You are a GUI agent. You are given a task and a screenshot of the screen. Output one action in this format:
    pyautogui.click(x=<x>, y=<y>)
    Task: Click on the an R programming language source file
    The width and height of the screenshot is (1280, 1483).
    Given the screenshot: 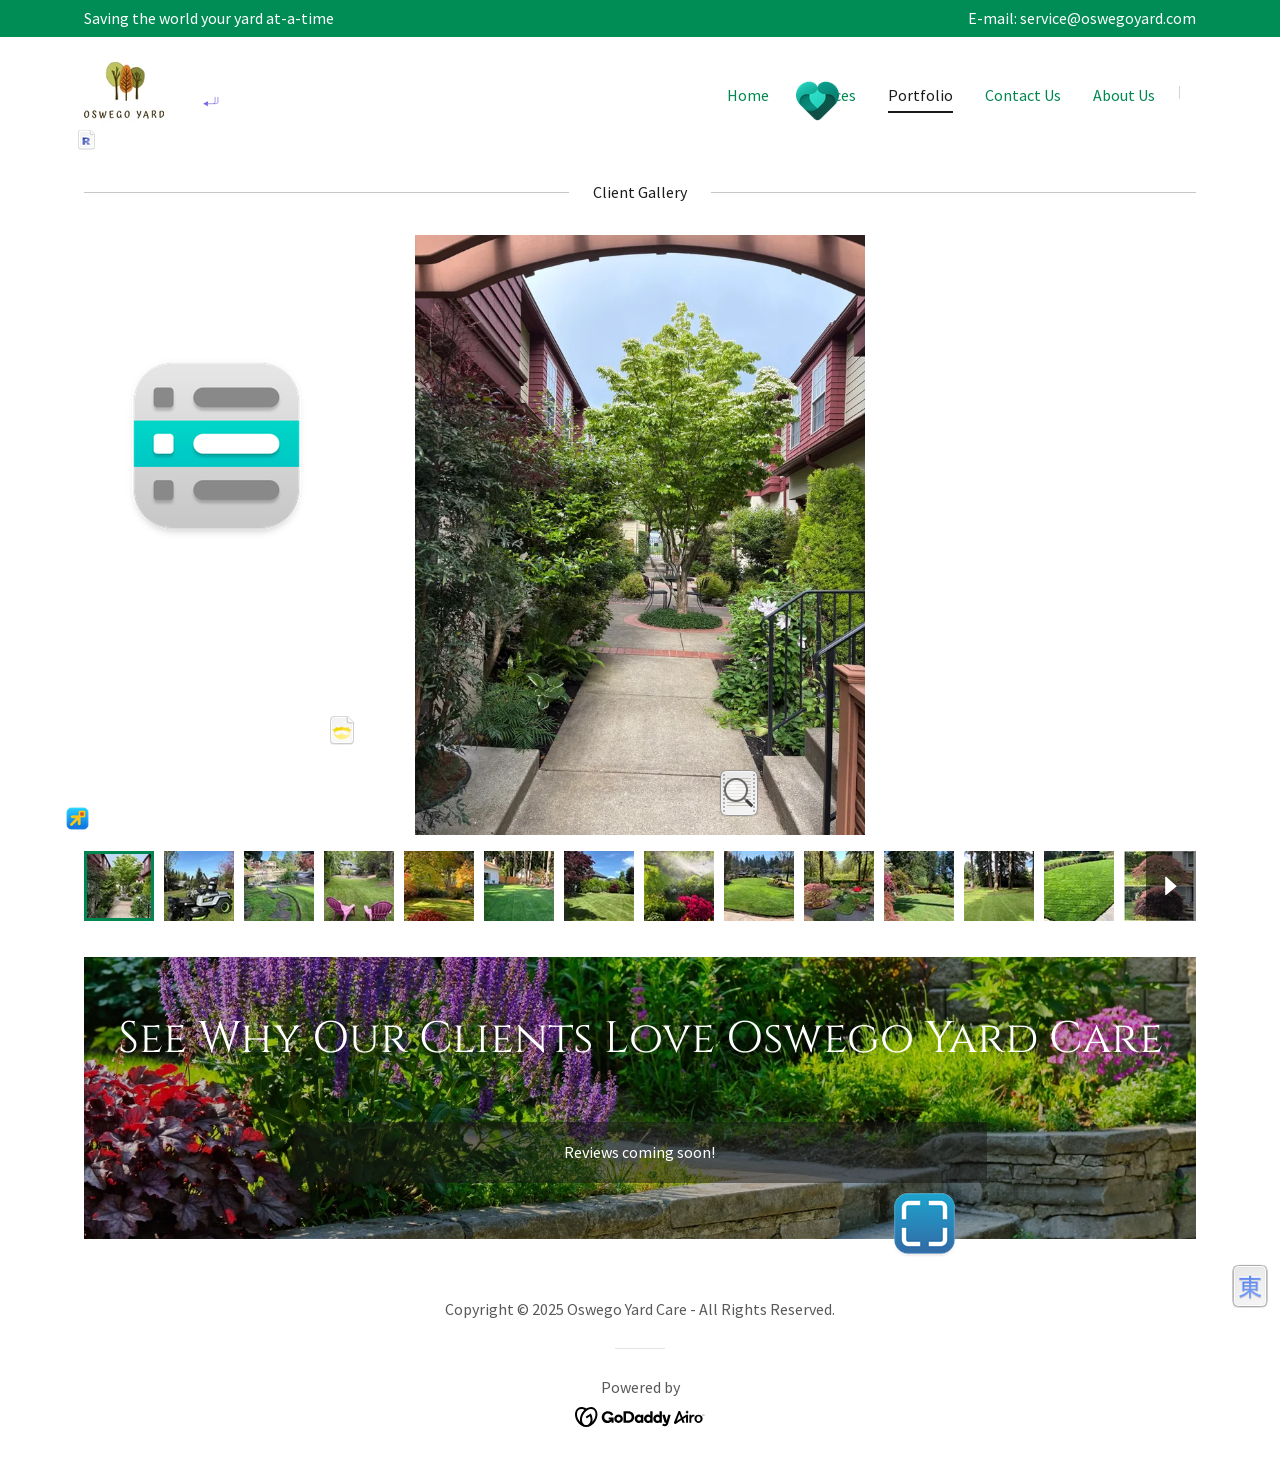 What is the action you would take?
    pyautogui.click(x=86, y=139)
    